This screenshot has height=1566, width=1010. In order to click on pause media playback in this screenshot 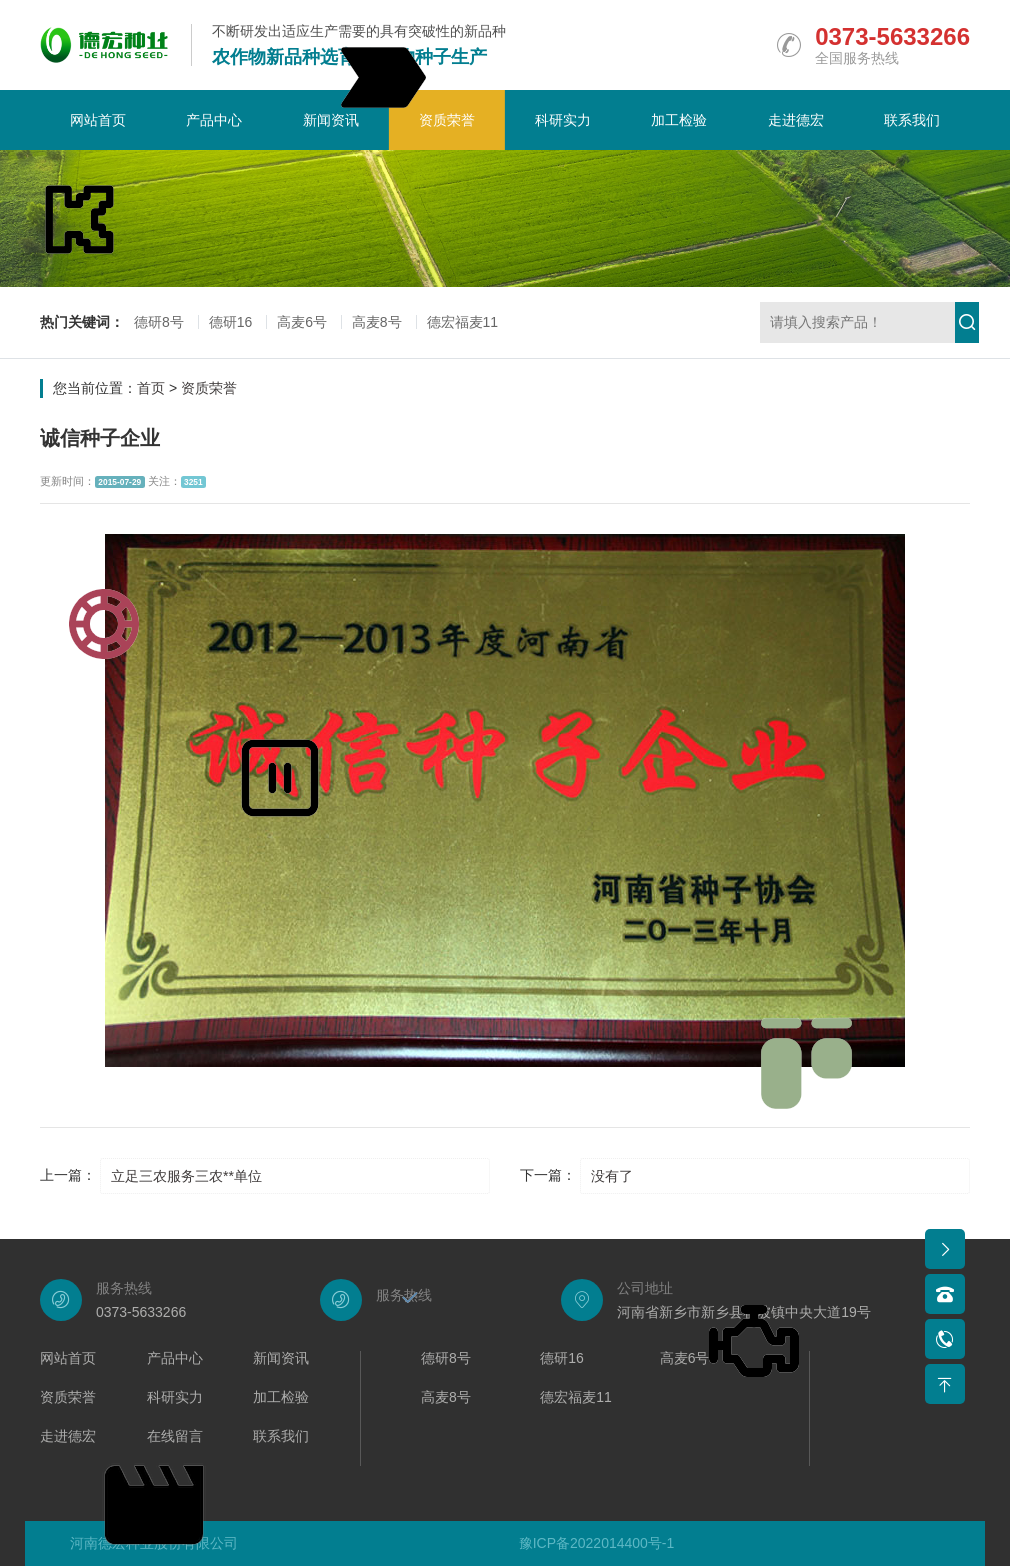, I will do `click(280, 778)`.